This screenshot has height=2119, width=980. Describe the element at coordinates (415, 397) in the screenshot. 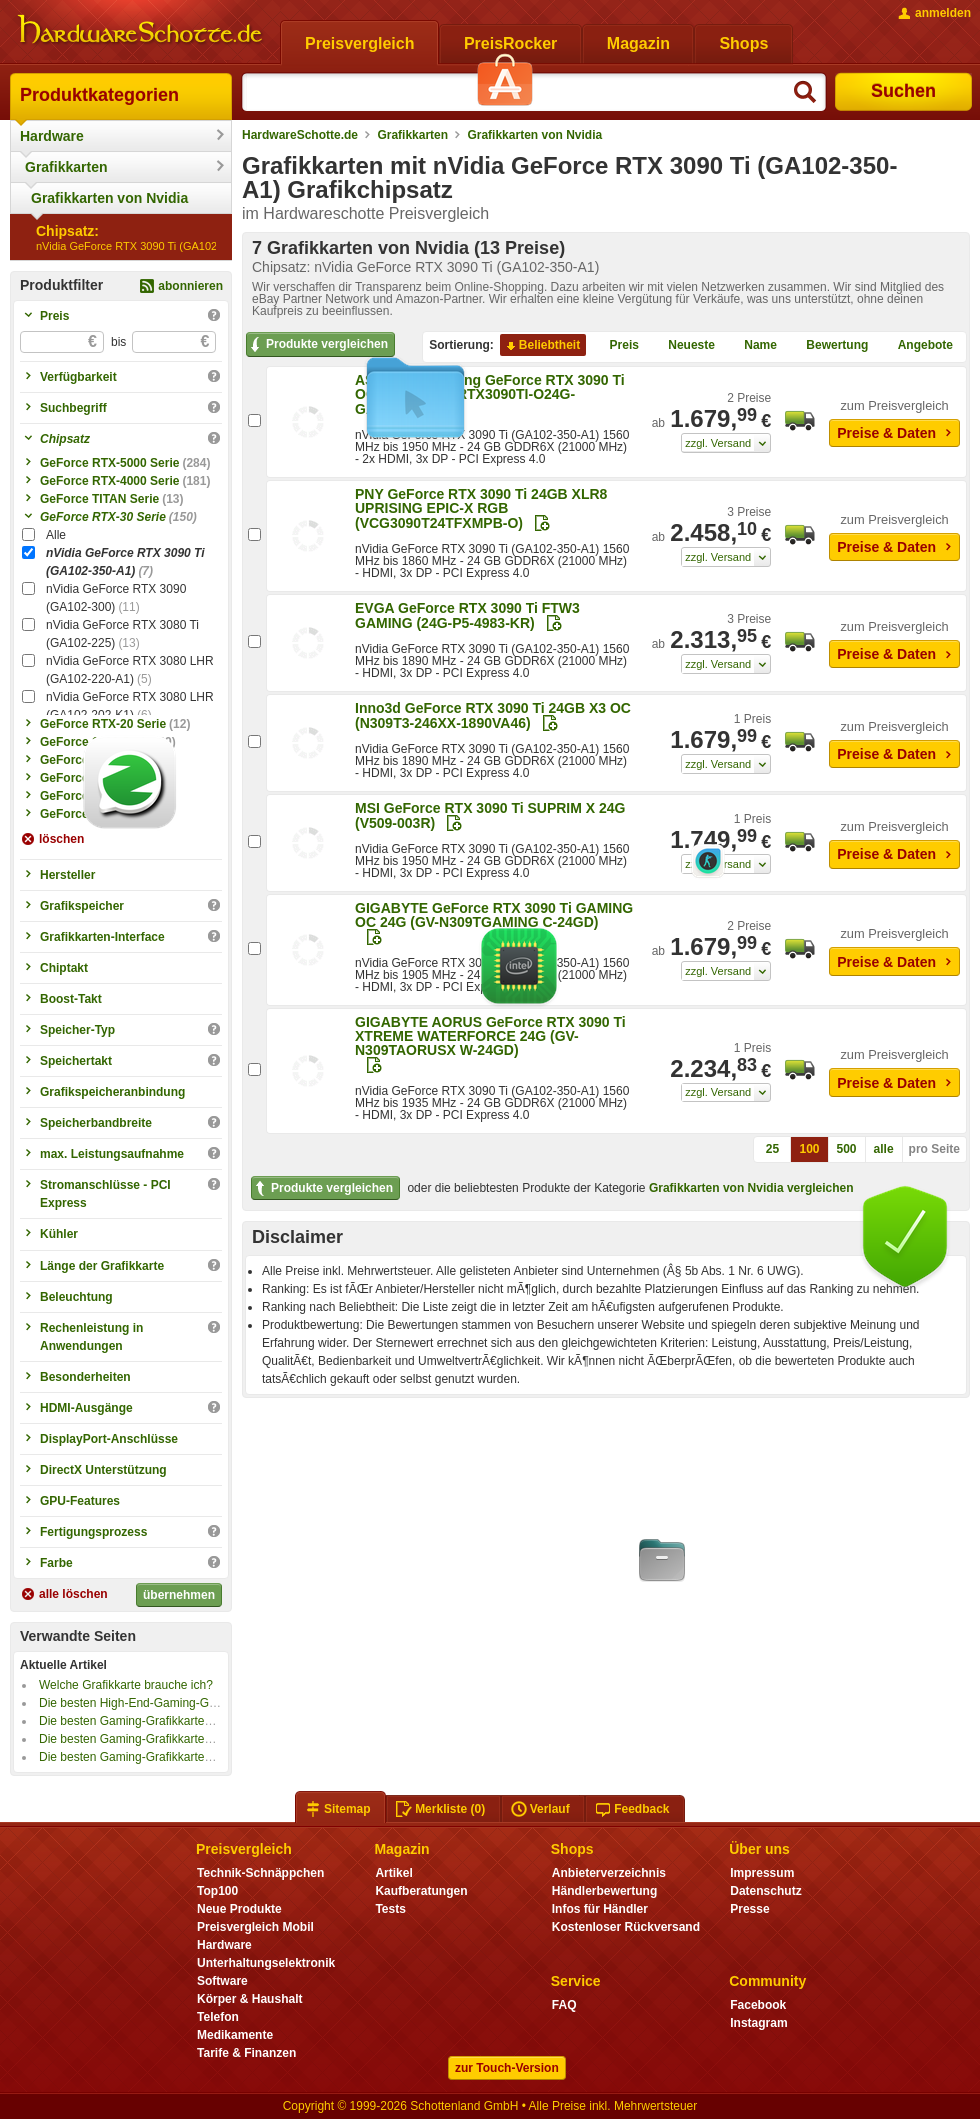

I see `open krusader file manager` at that location.